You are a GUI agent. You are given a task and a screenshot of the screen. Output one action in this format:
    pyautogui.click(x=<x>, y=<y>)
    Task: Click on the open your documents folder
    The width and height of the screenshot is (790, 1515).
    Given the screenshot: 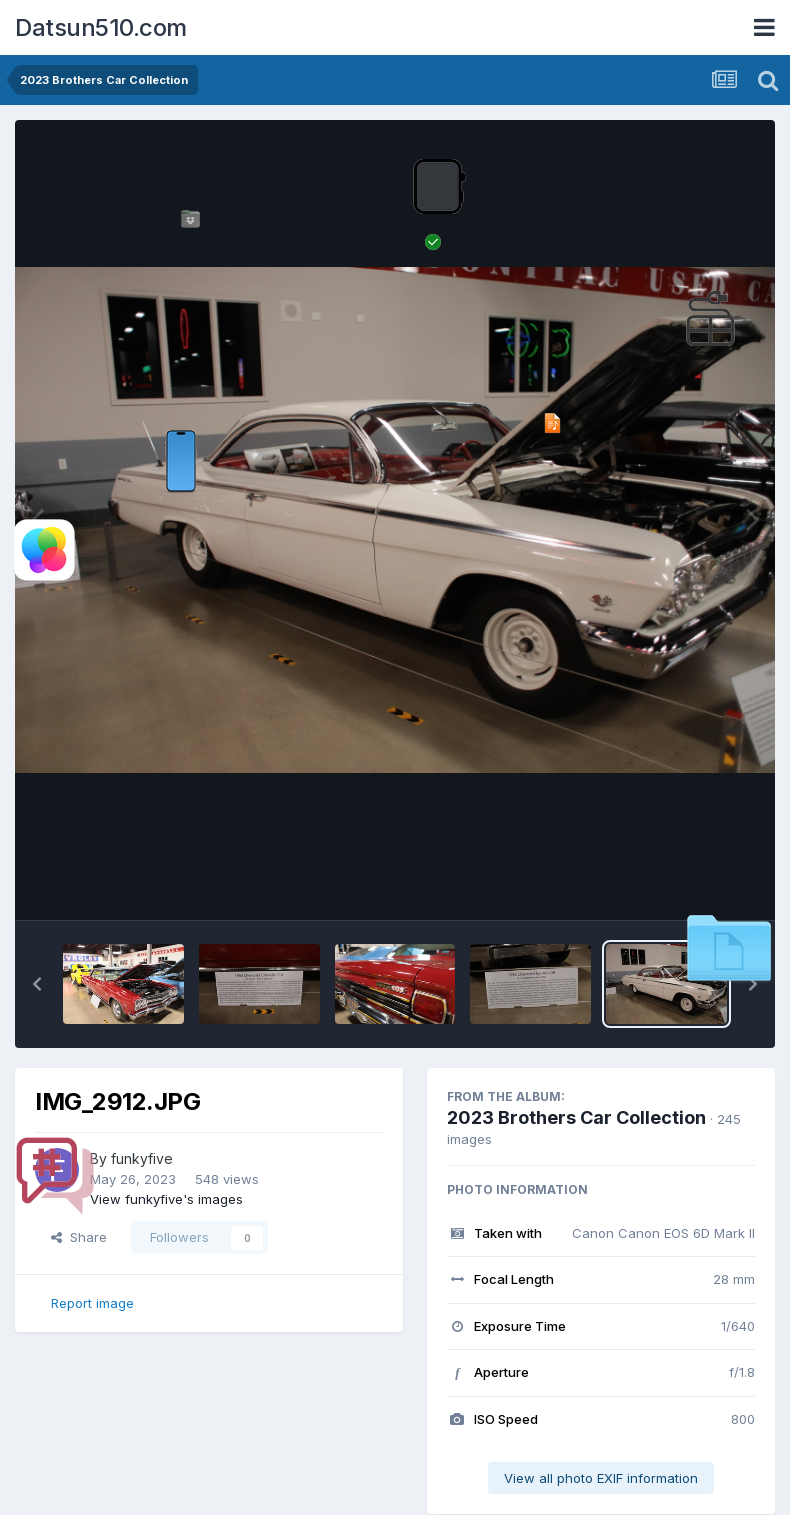 What is the action you would take?
    pyautogui.click(x=729, y=948)
    